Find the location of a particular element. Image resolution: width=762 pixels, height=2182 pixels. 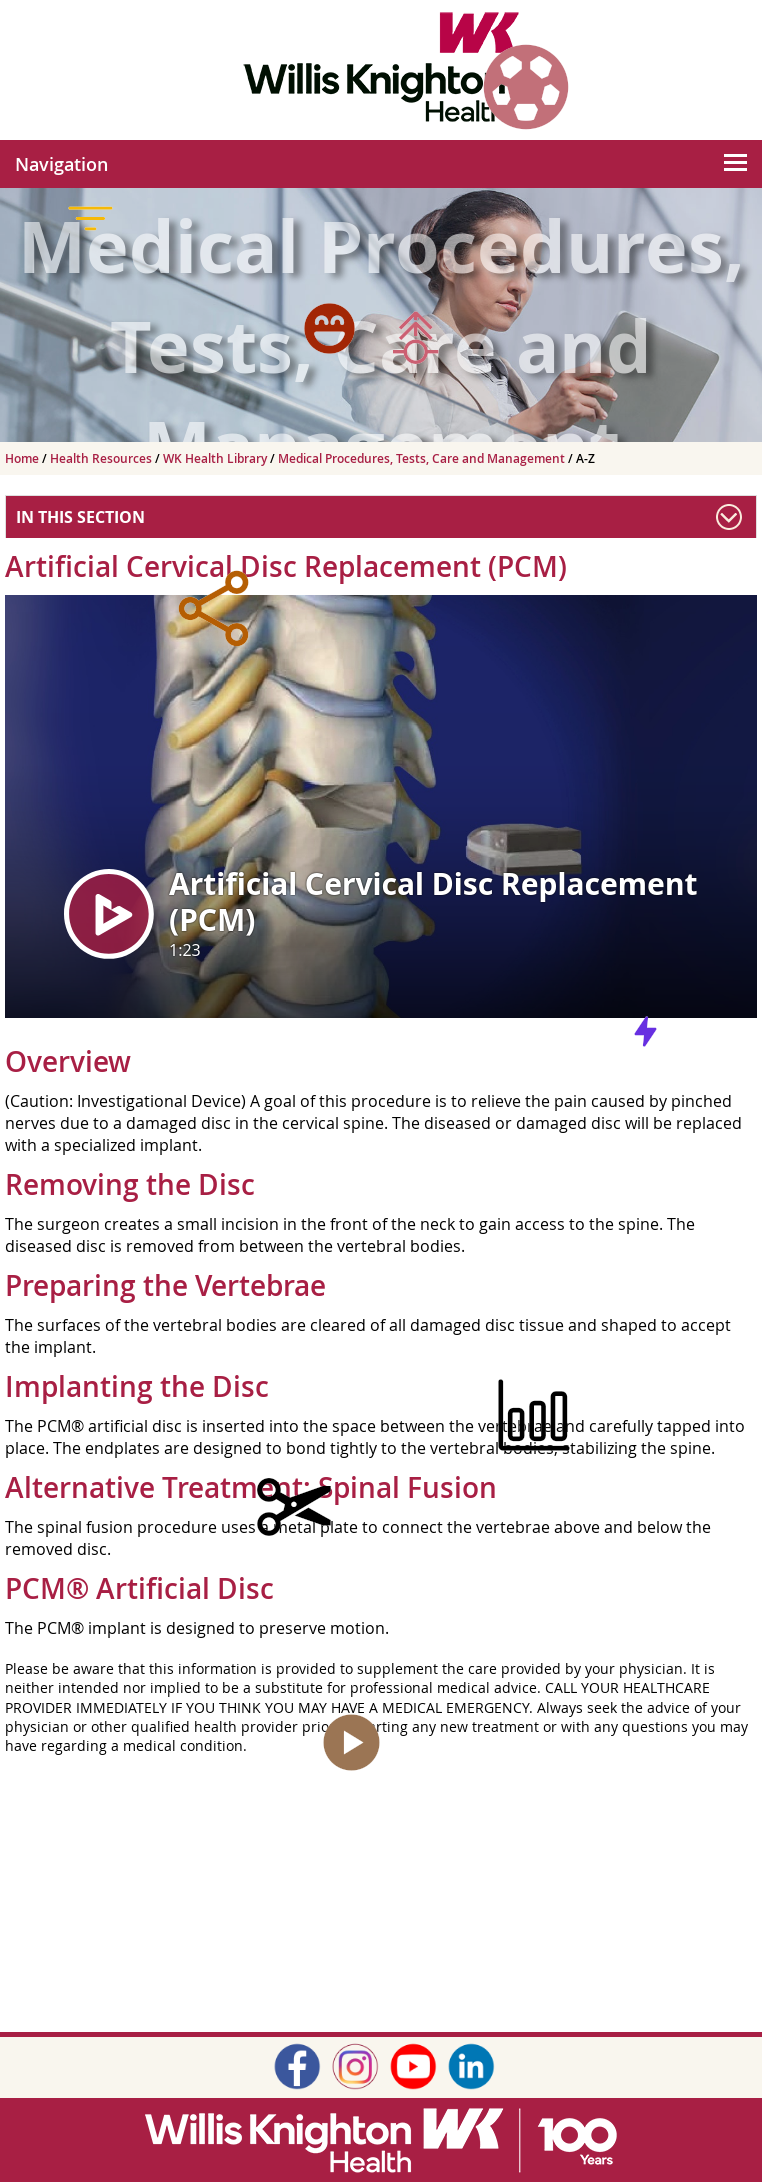

enable flash for camera is located at coordinates (645, 1031).